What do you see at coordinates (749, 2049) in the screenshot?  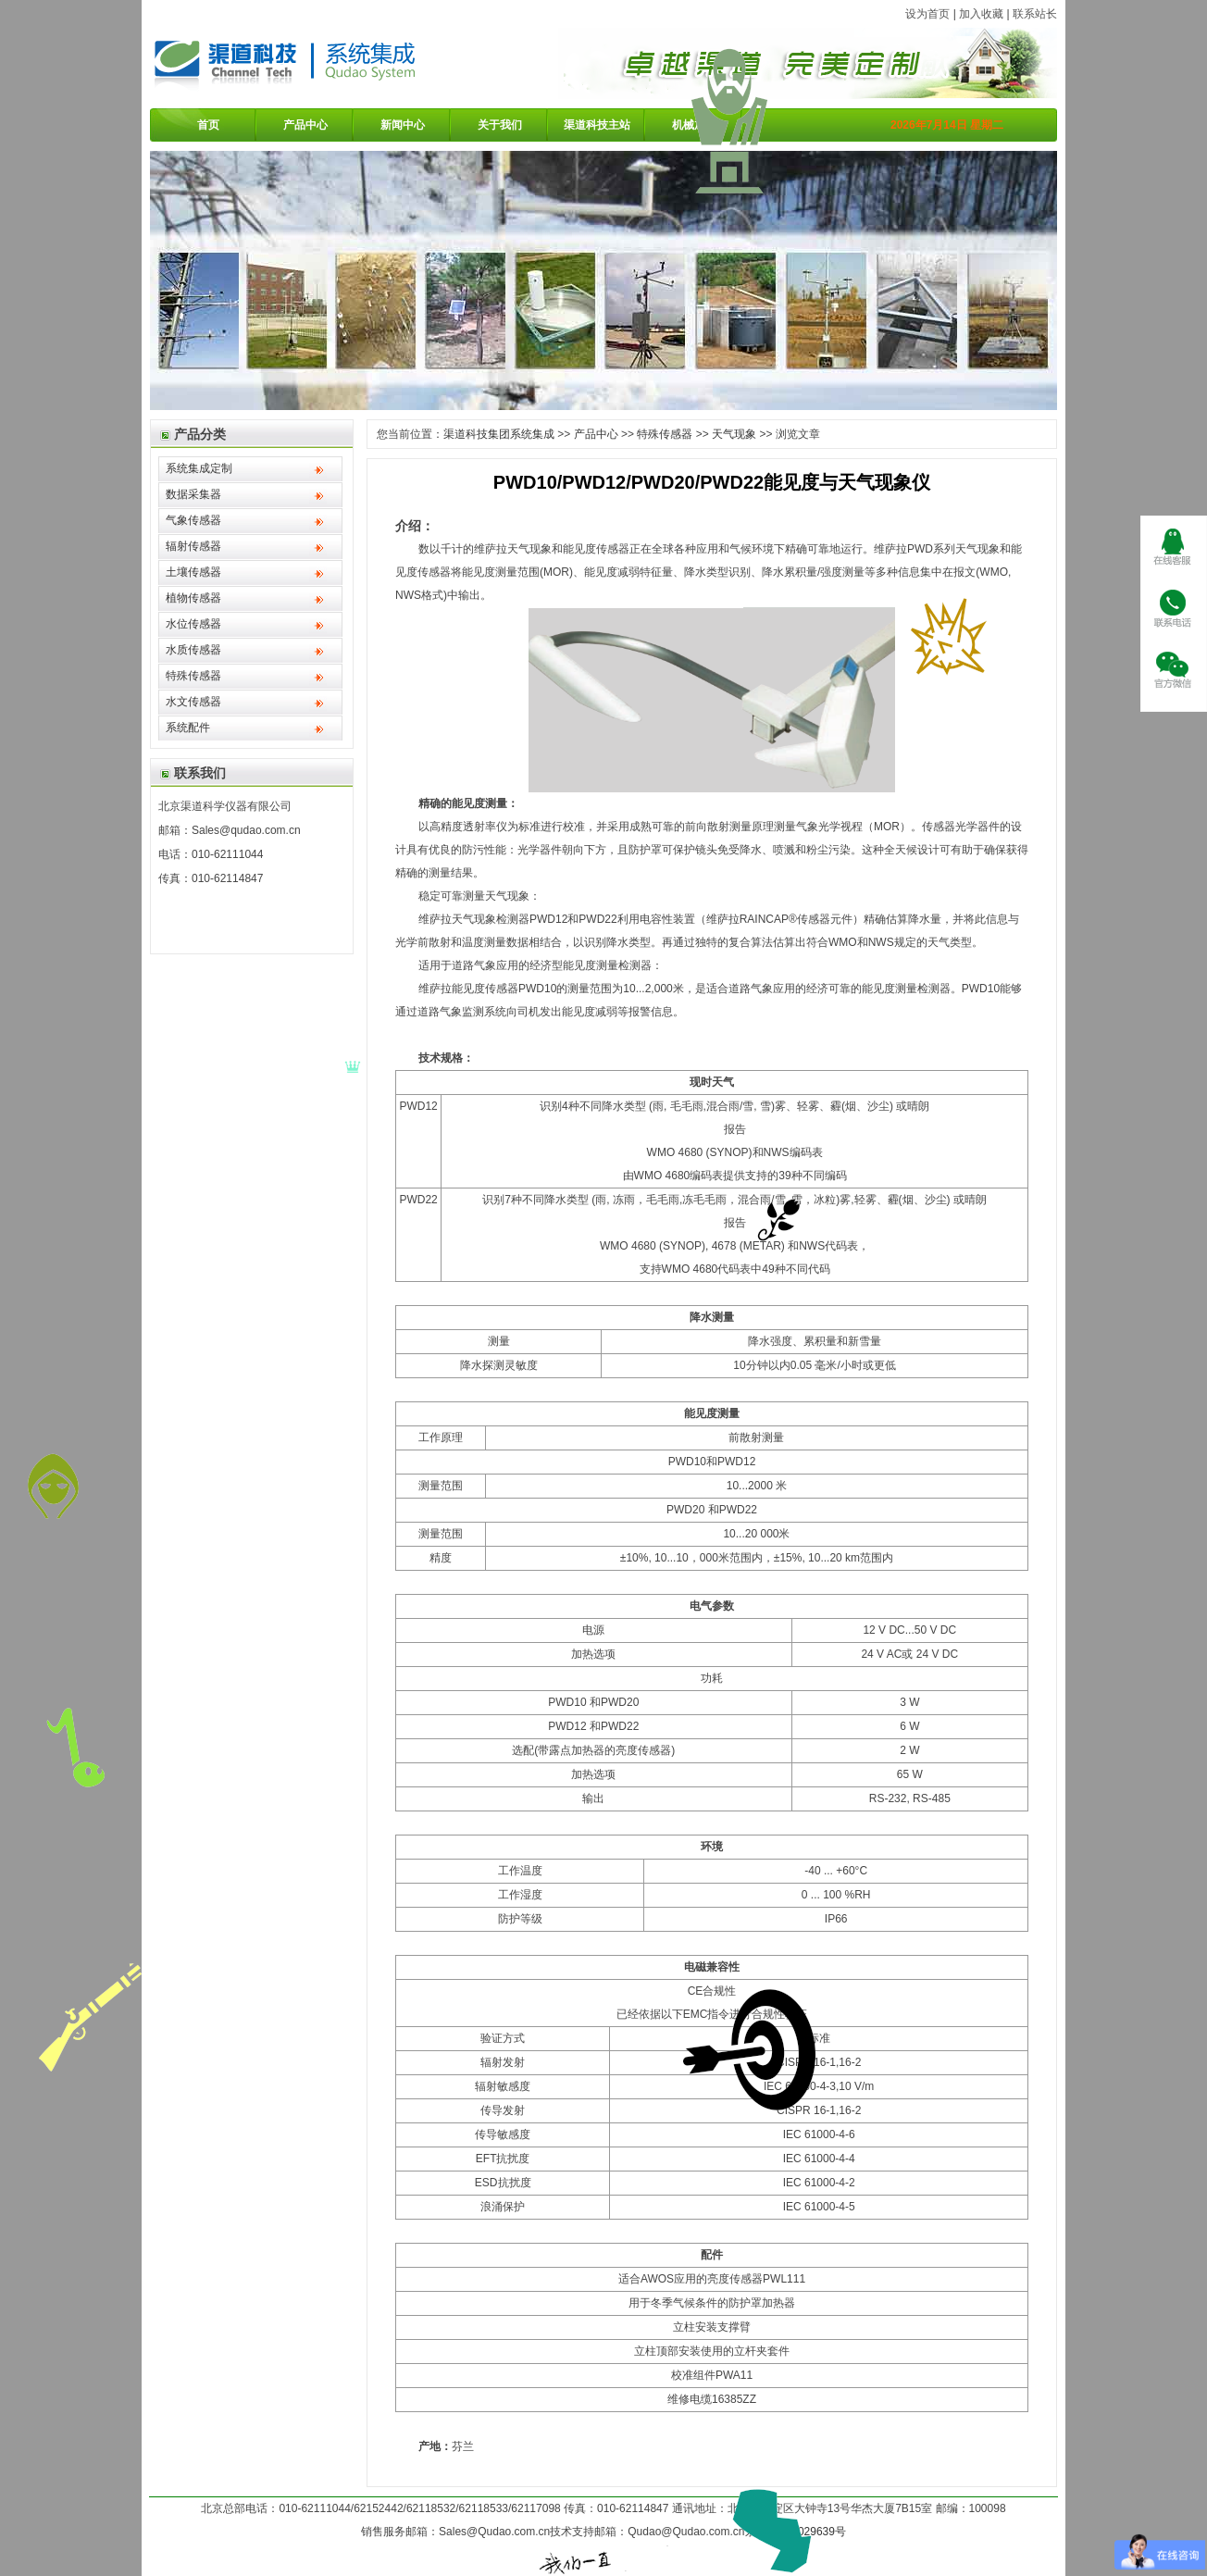 I see `set or view your goals` at bounding box center [749, 2049].